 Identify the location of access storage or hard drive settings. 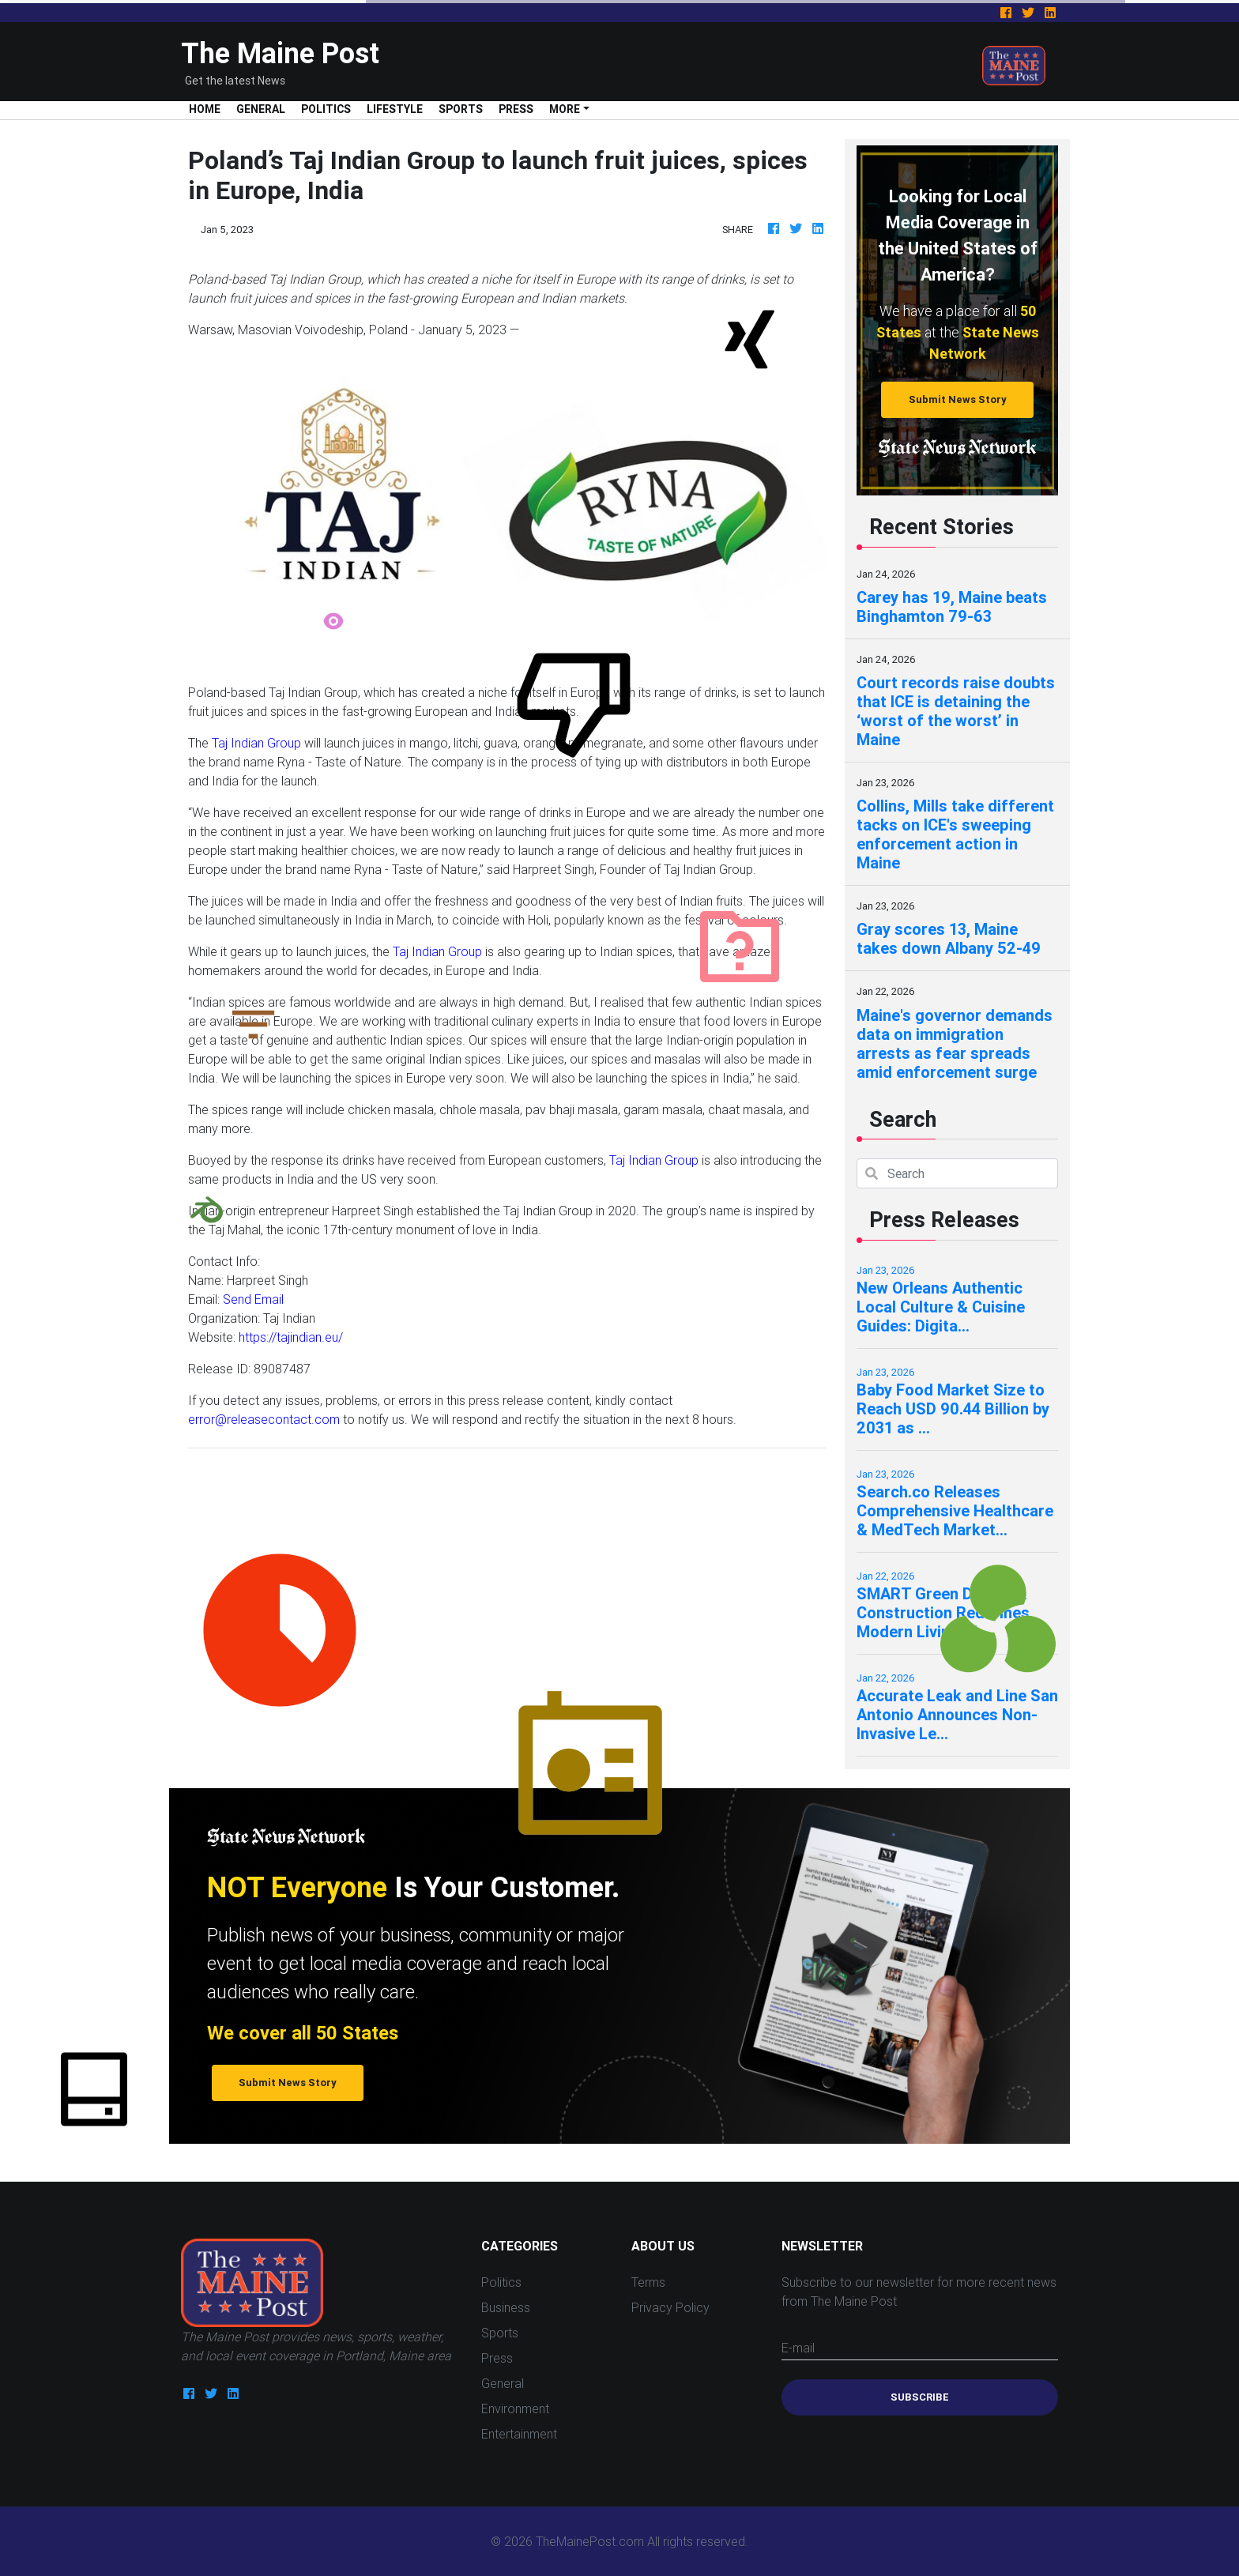
(94, 2089).